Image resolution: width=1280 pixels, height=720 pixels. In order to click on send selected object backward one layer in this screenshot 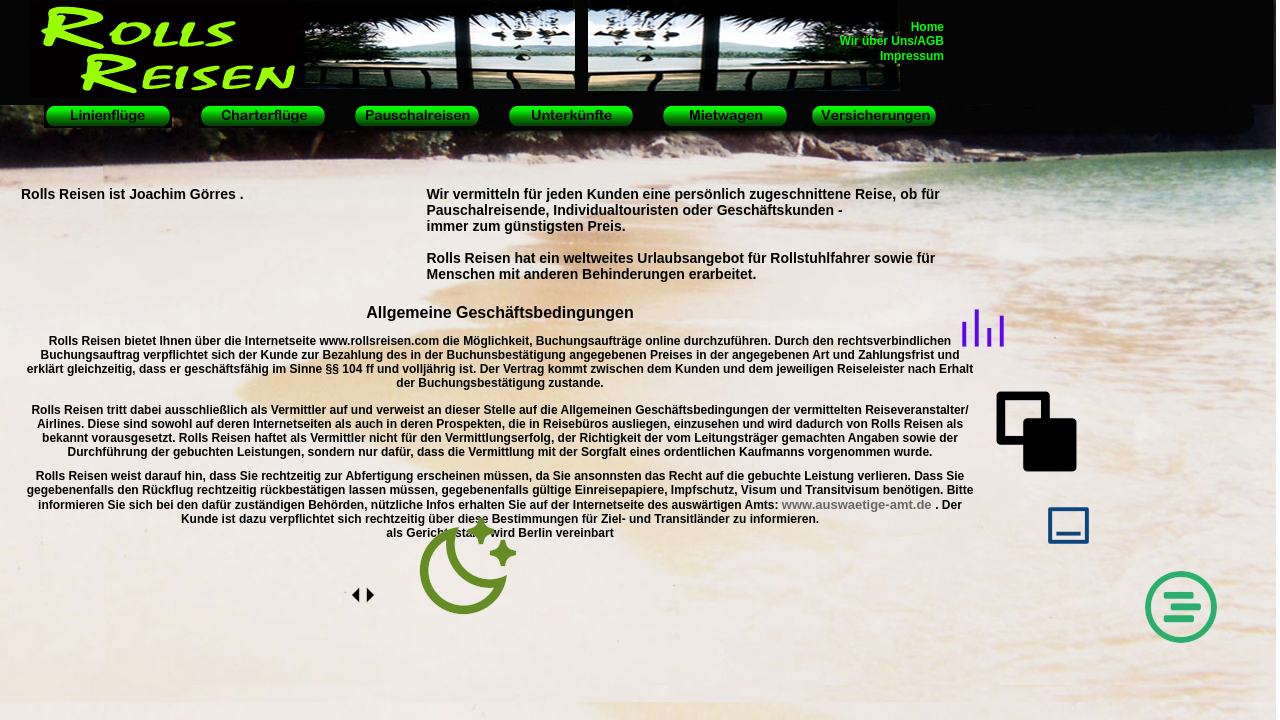, I will do `click(1036, 431)`.